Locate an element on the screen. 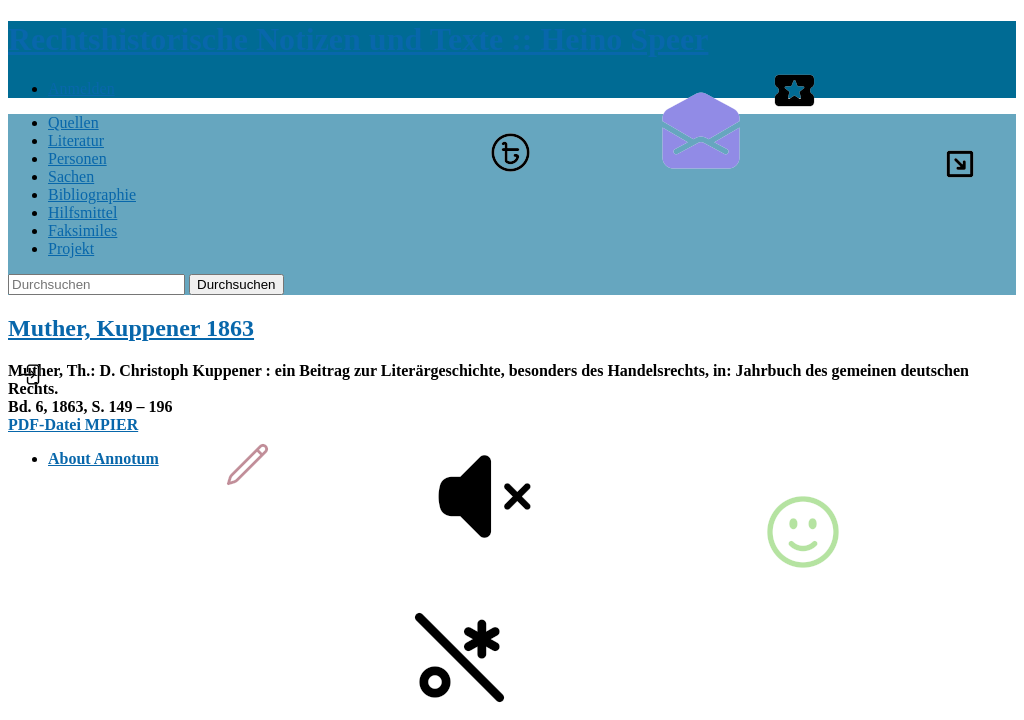 The image size is (1024, 720). mute audio or sound is located at coordinates (484, 496).